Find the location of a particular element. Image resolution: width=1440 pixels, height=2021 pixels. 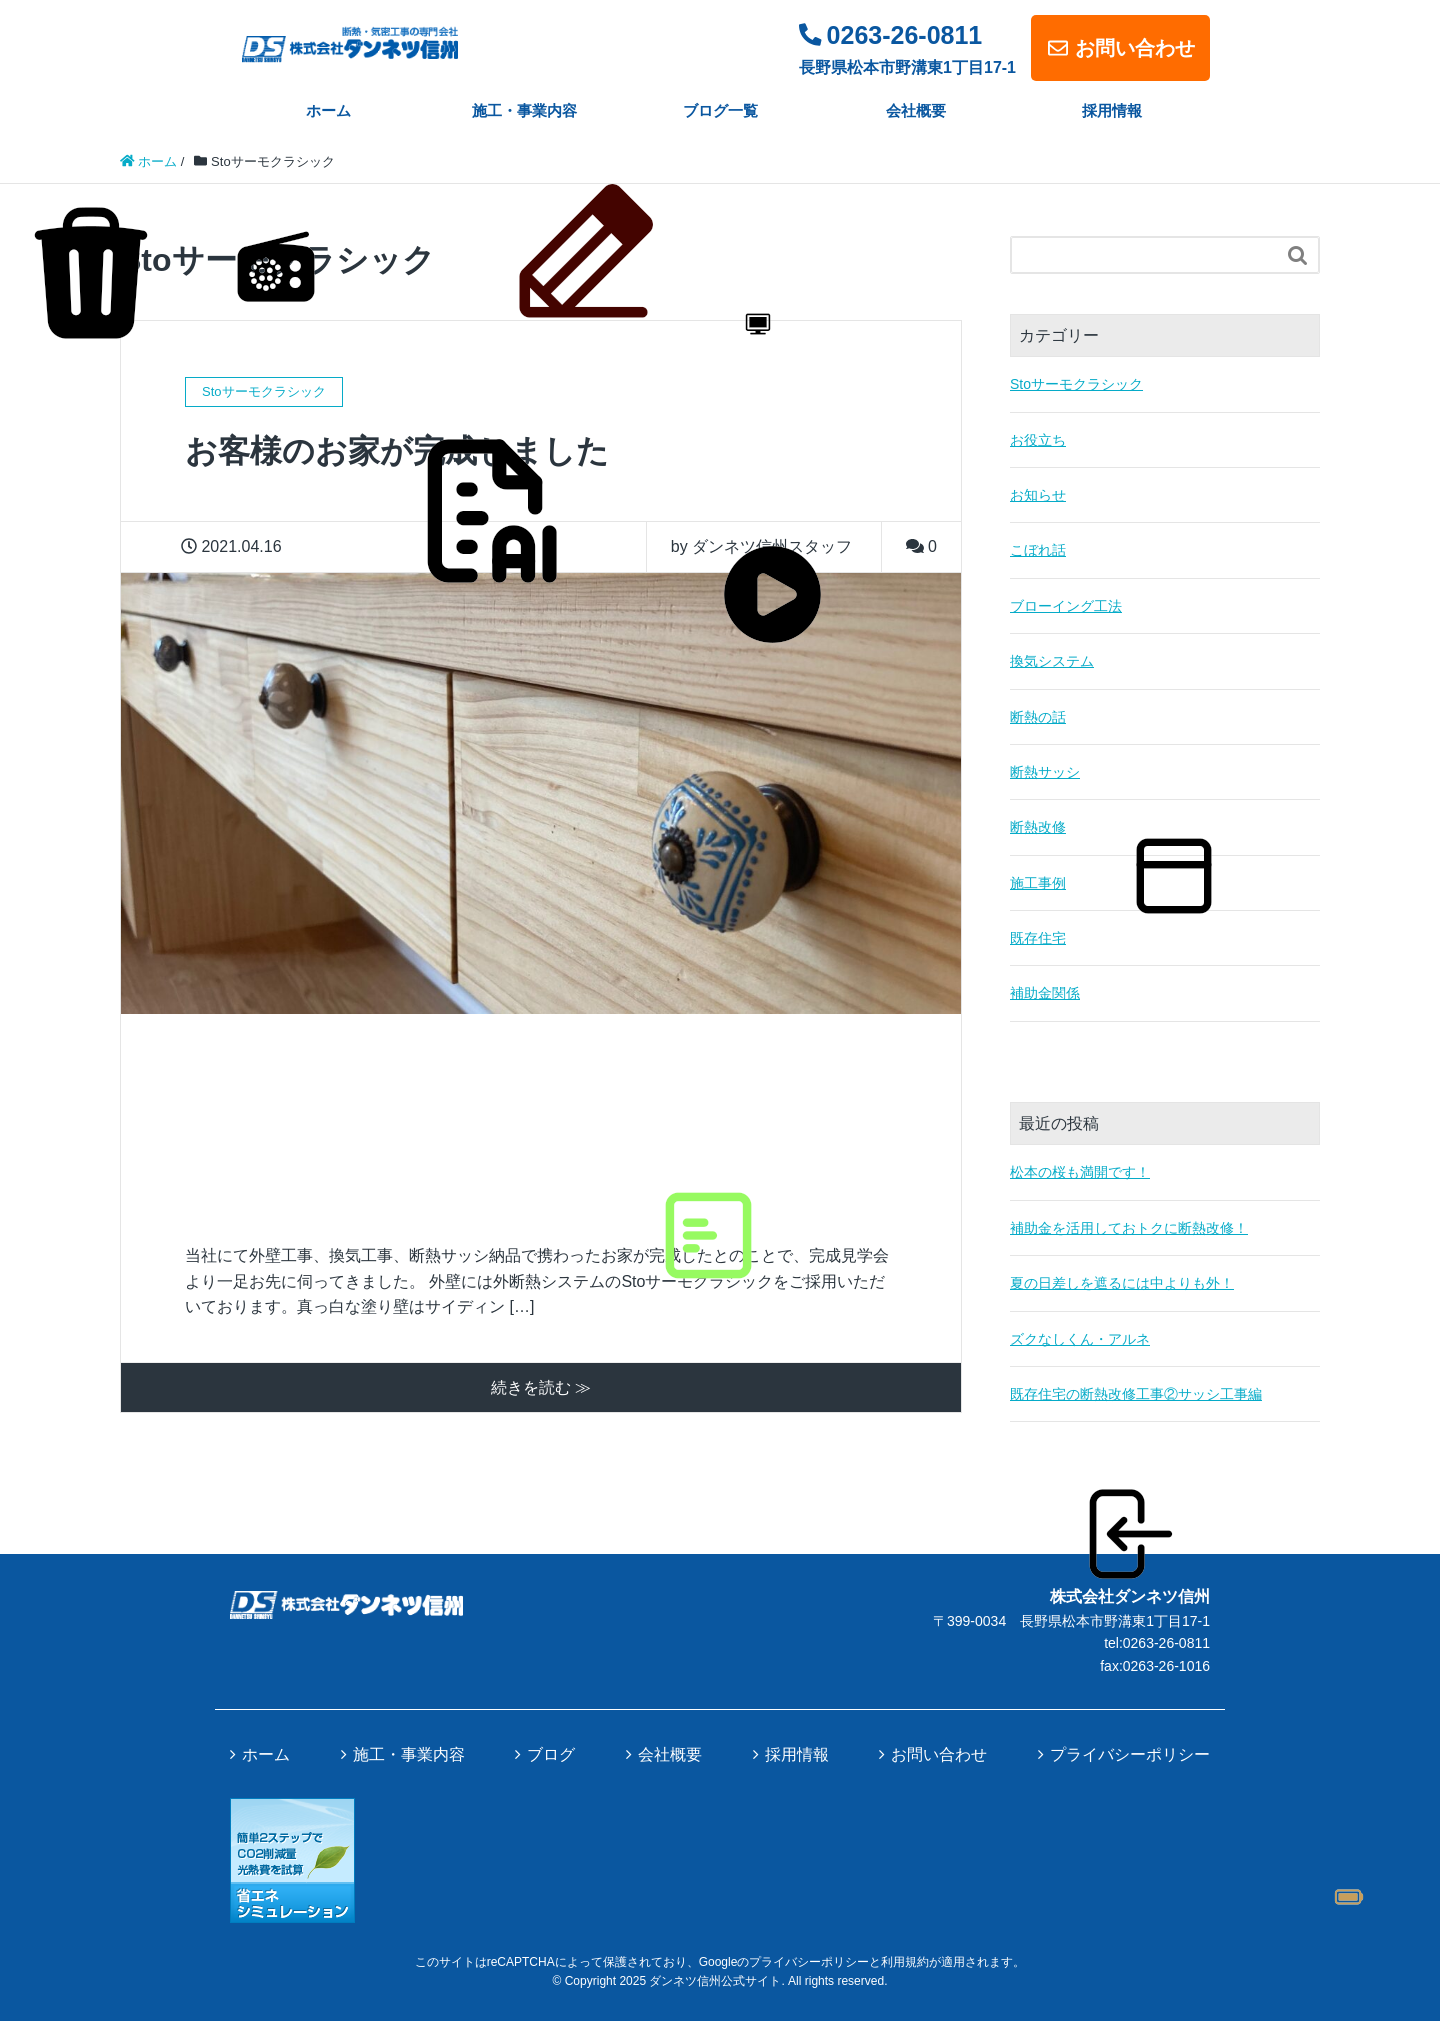

toggle top panel visibility is located at coordinates (1174, 876).